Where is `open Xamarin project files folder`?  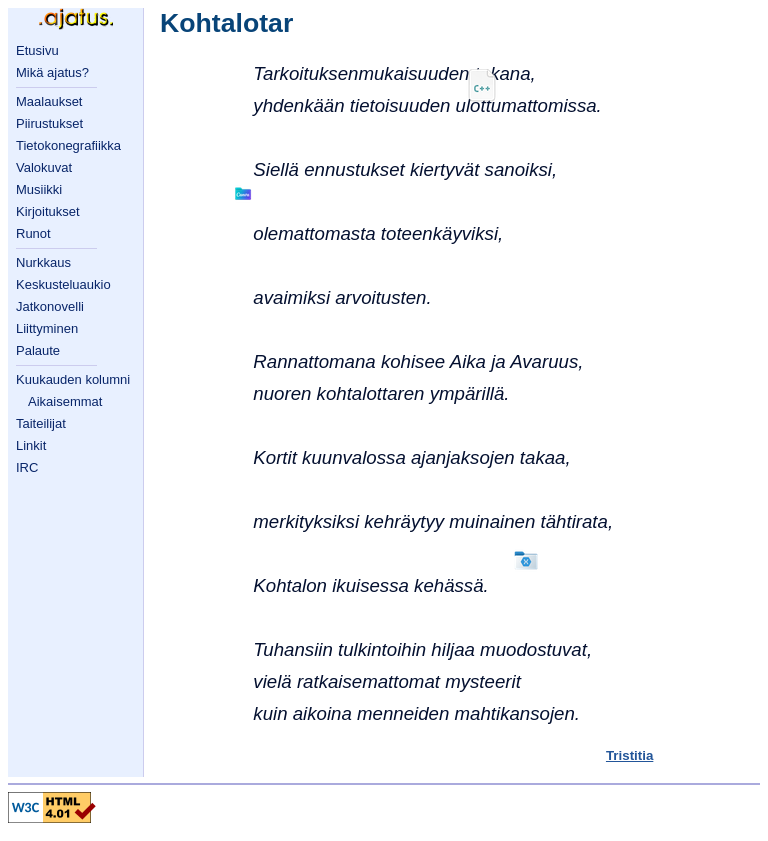
open Xamarin project files folder is located at coordinates (526, 561).